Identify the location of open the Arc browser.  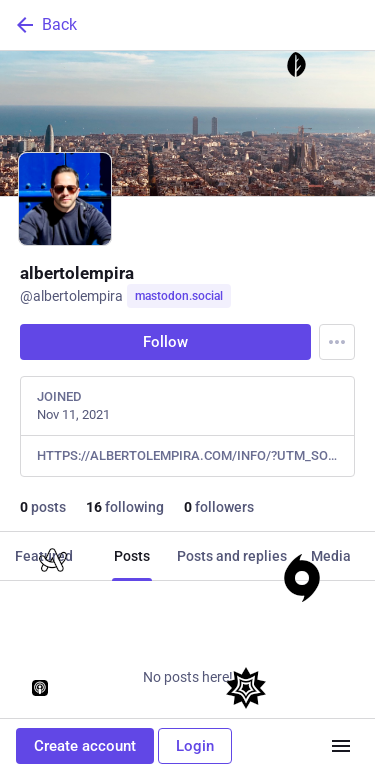
(53, 560).